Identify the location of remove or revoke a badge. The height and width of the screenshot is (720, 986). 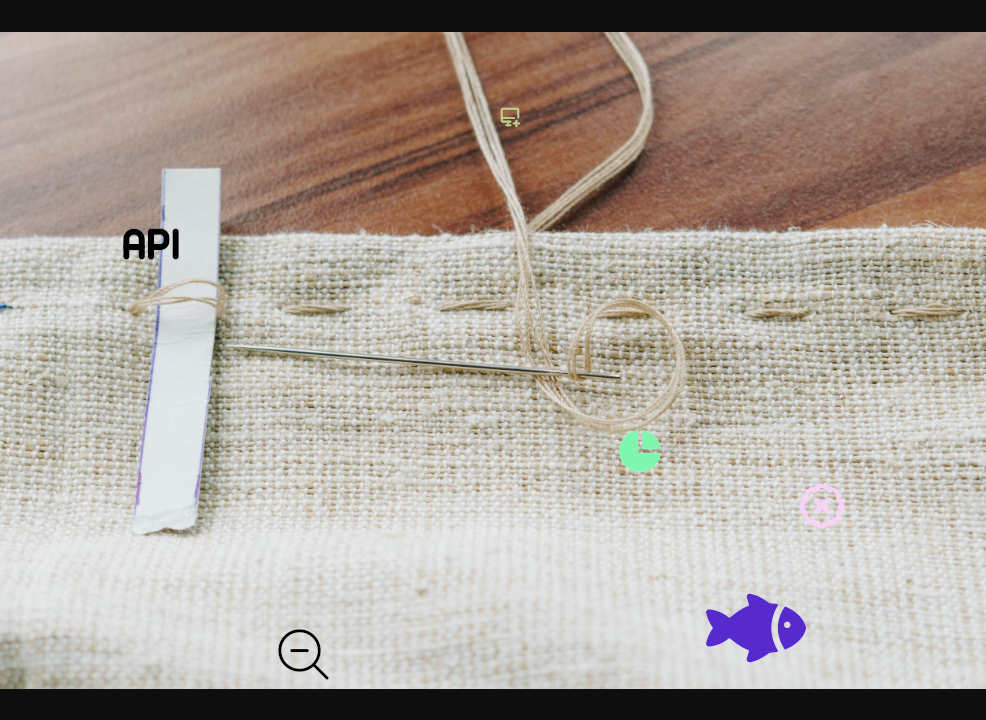
(822, 506).